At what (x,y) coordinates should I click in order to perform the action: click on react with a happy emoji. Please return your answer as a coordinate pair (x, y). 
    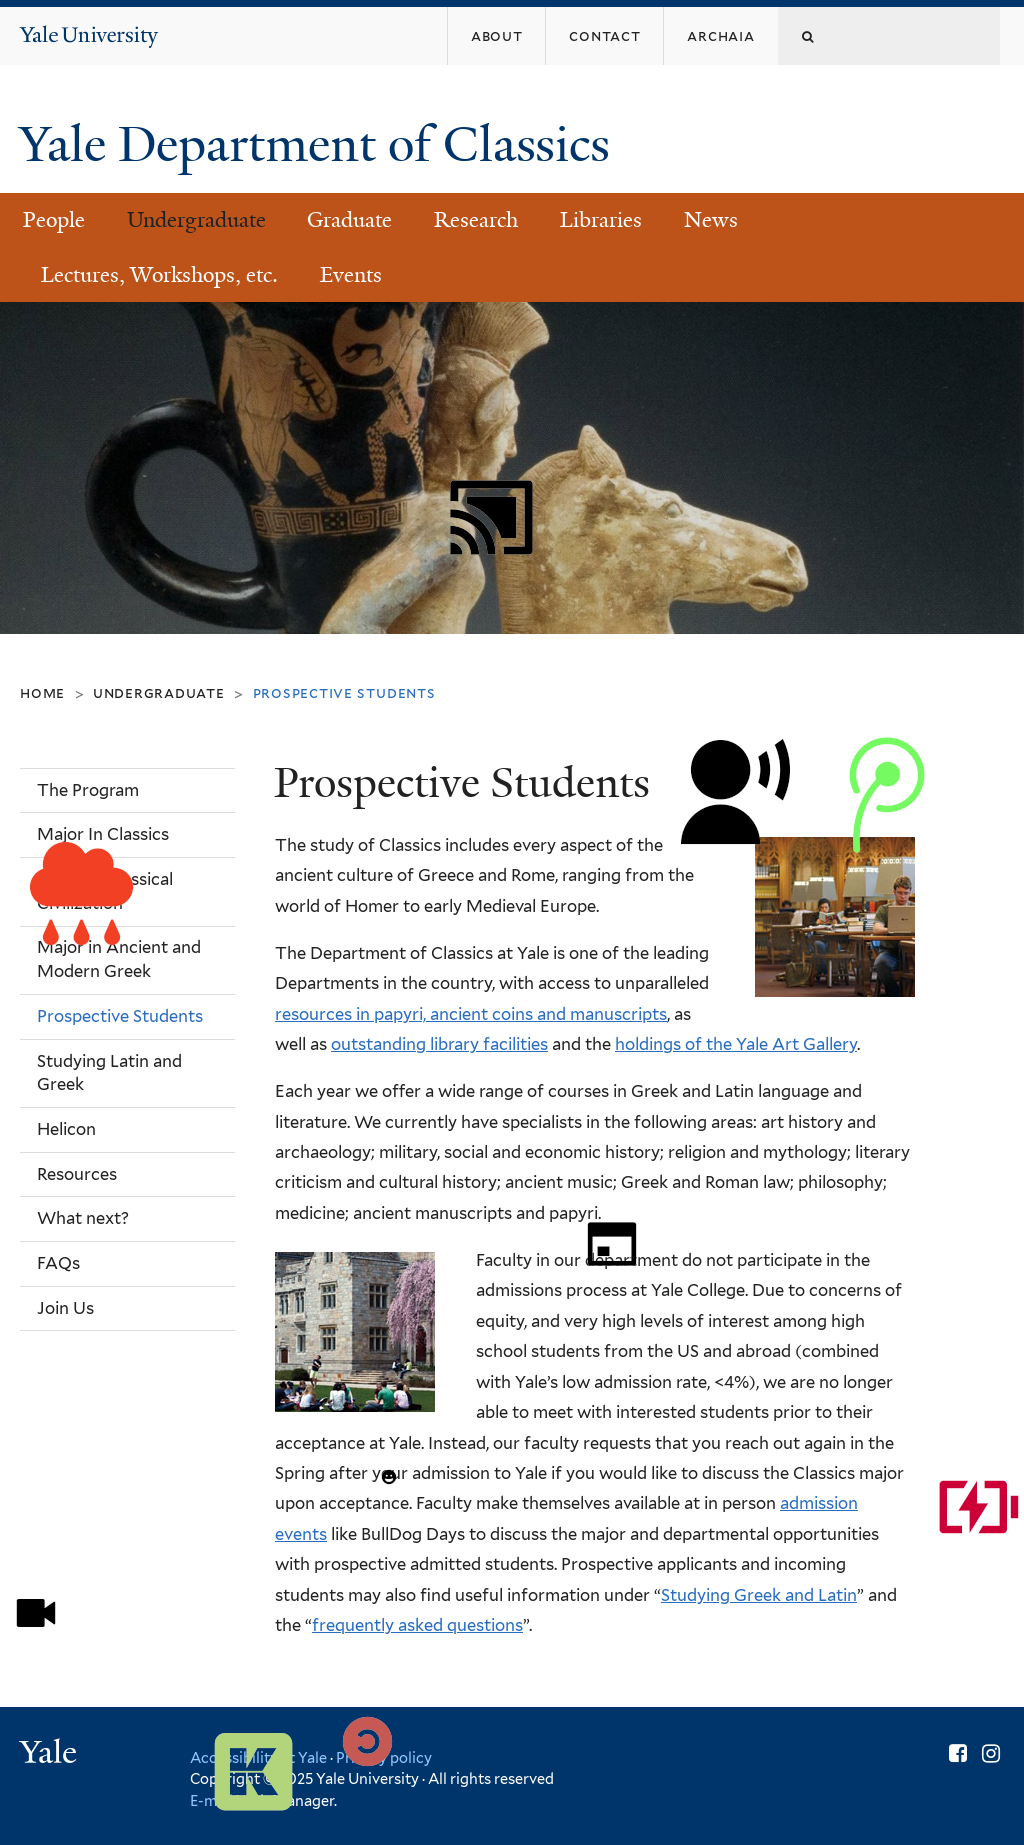
    Looking at the image, I should click on (389, 1477).